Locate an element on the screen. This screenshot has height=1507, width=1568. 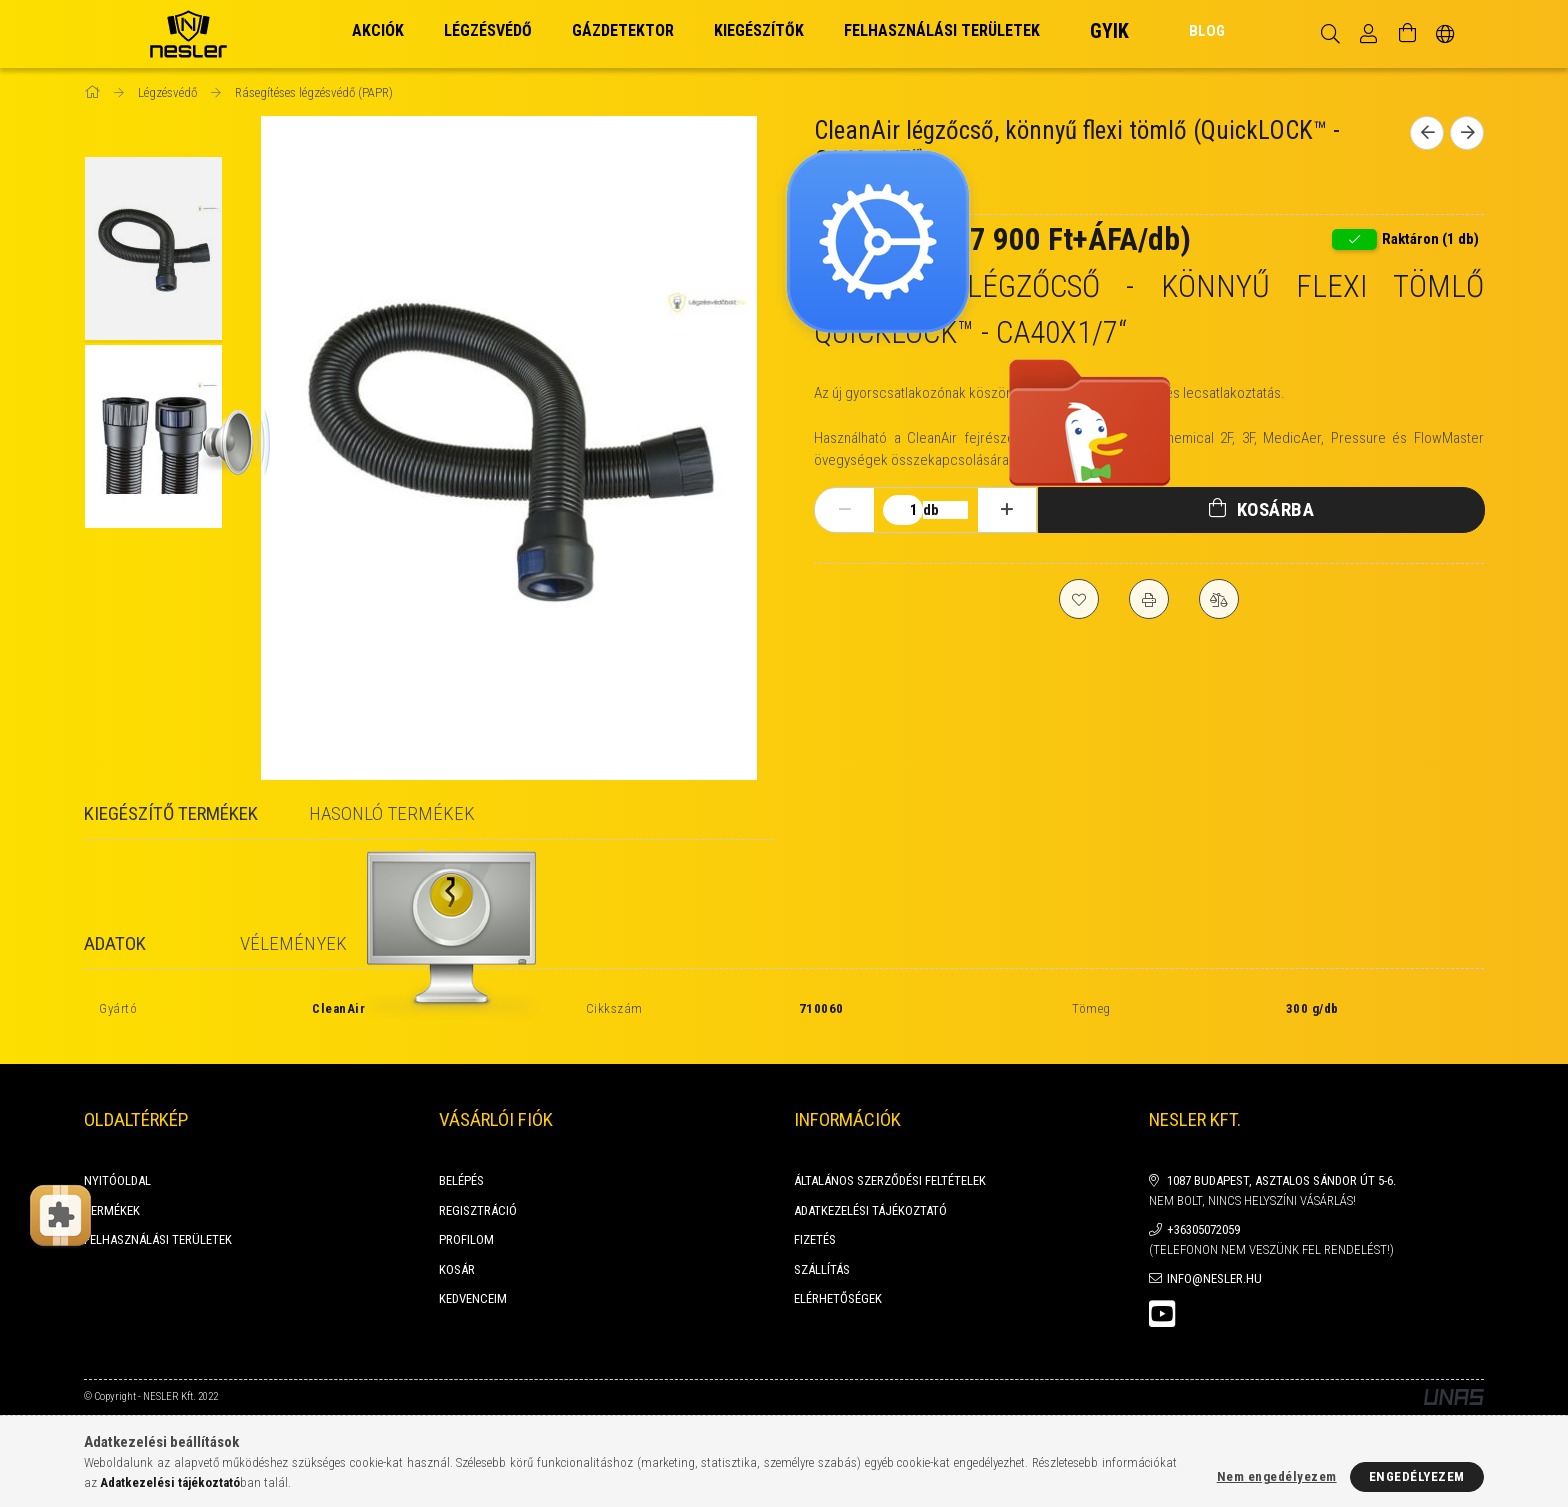
system add-on or plugin file is located at coordinates (60, 1216).